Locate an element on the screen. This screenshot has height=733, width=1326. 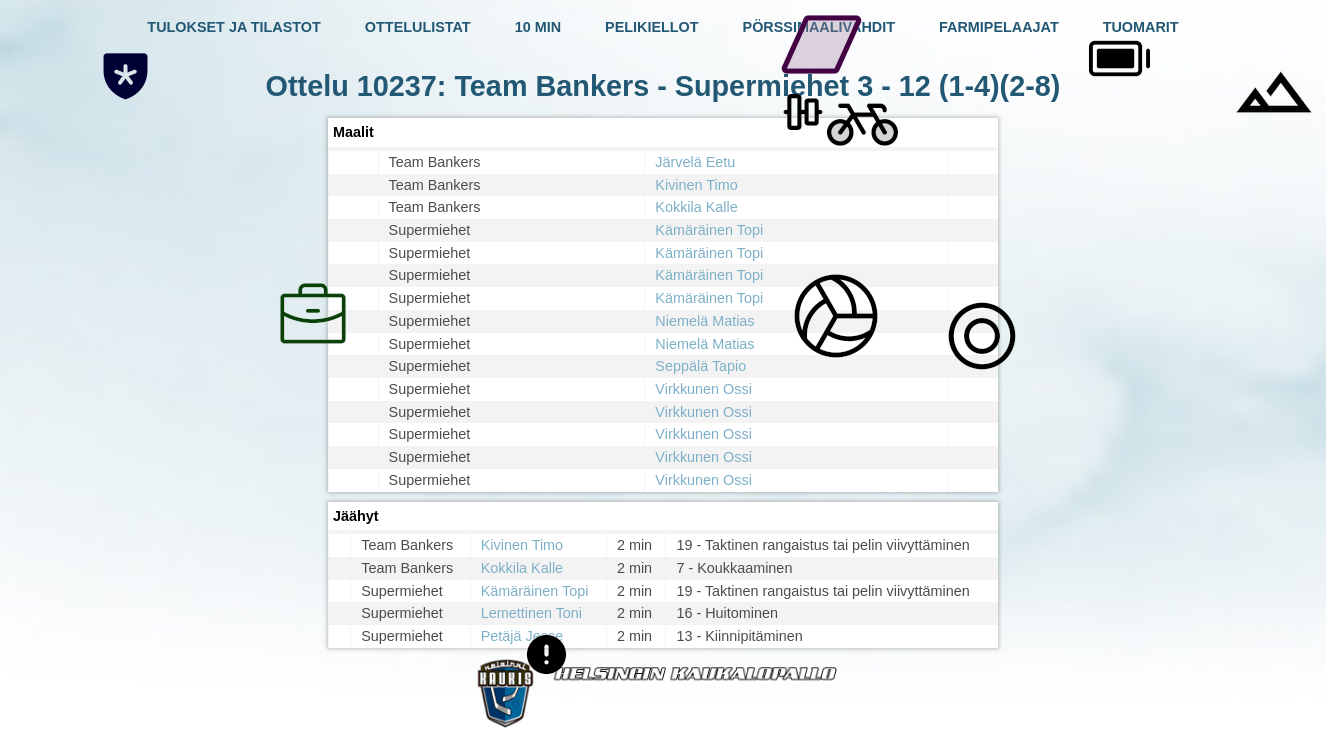
parallelogram shape tool is located at coordinates (821, 44).